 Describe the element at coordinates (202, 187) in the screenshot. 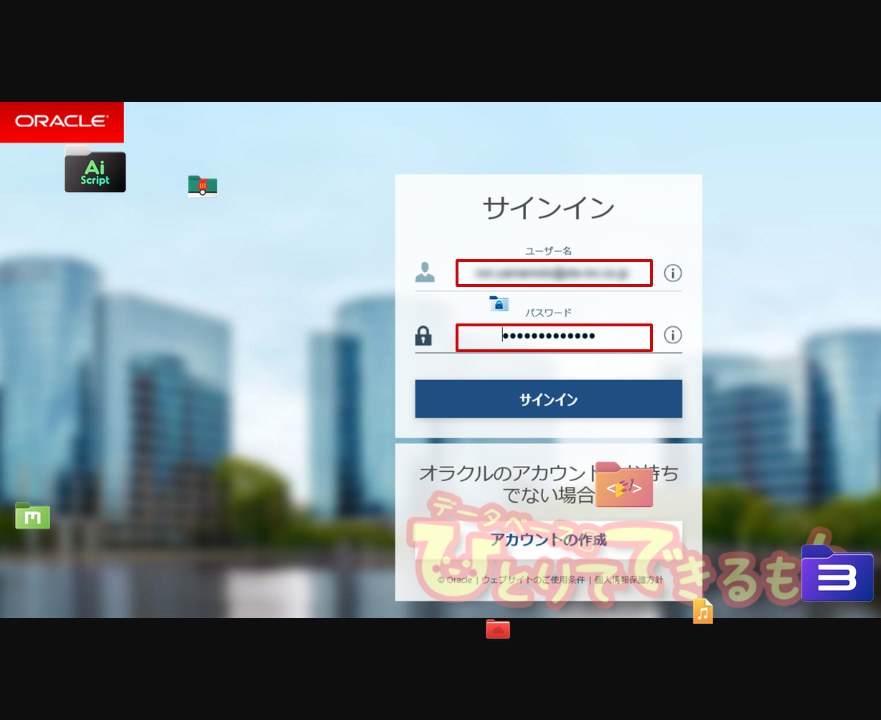

I see `open pokémon lure ball themed folder` at that location.